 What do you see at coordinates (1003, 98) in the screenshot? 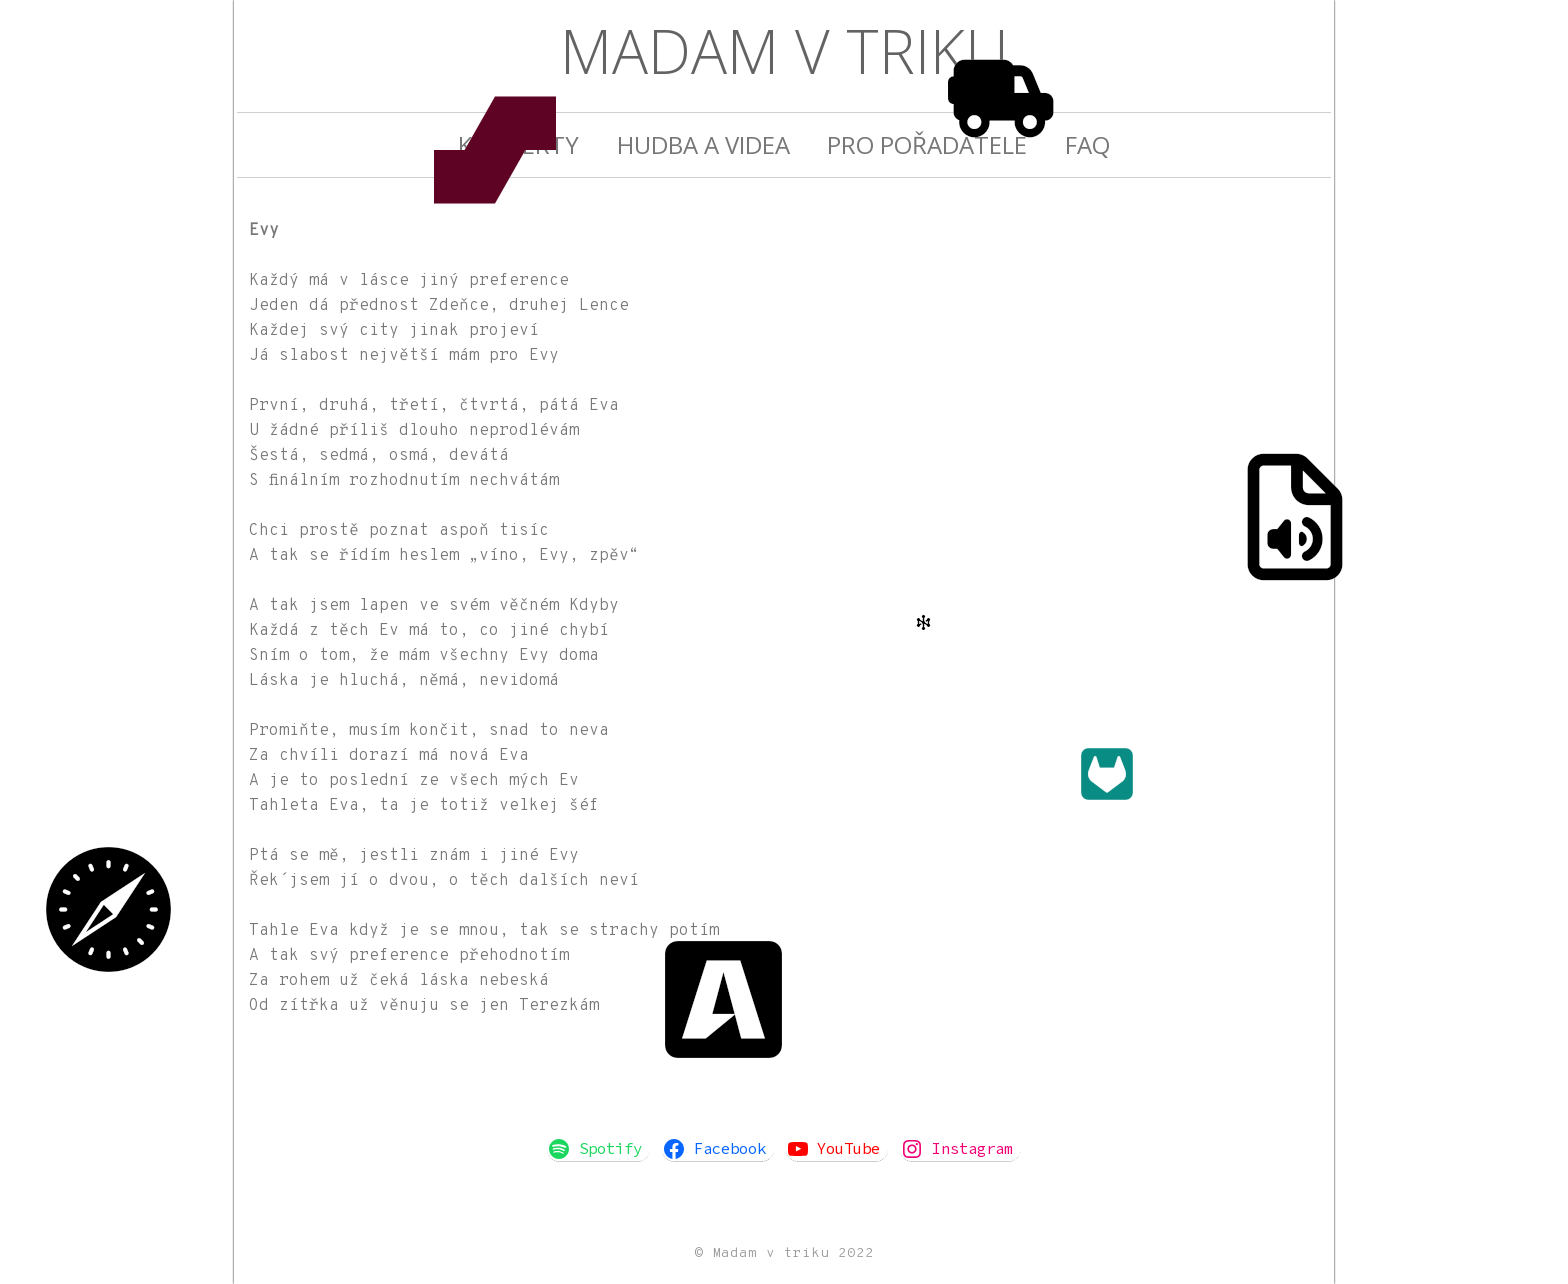
I see `track field delivery or off-road shipment` at bounding box center [1003, 98].